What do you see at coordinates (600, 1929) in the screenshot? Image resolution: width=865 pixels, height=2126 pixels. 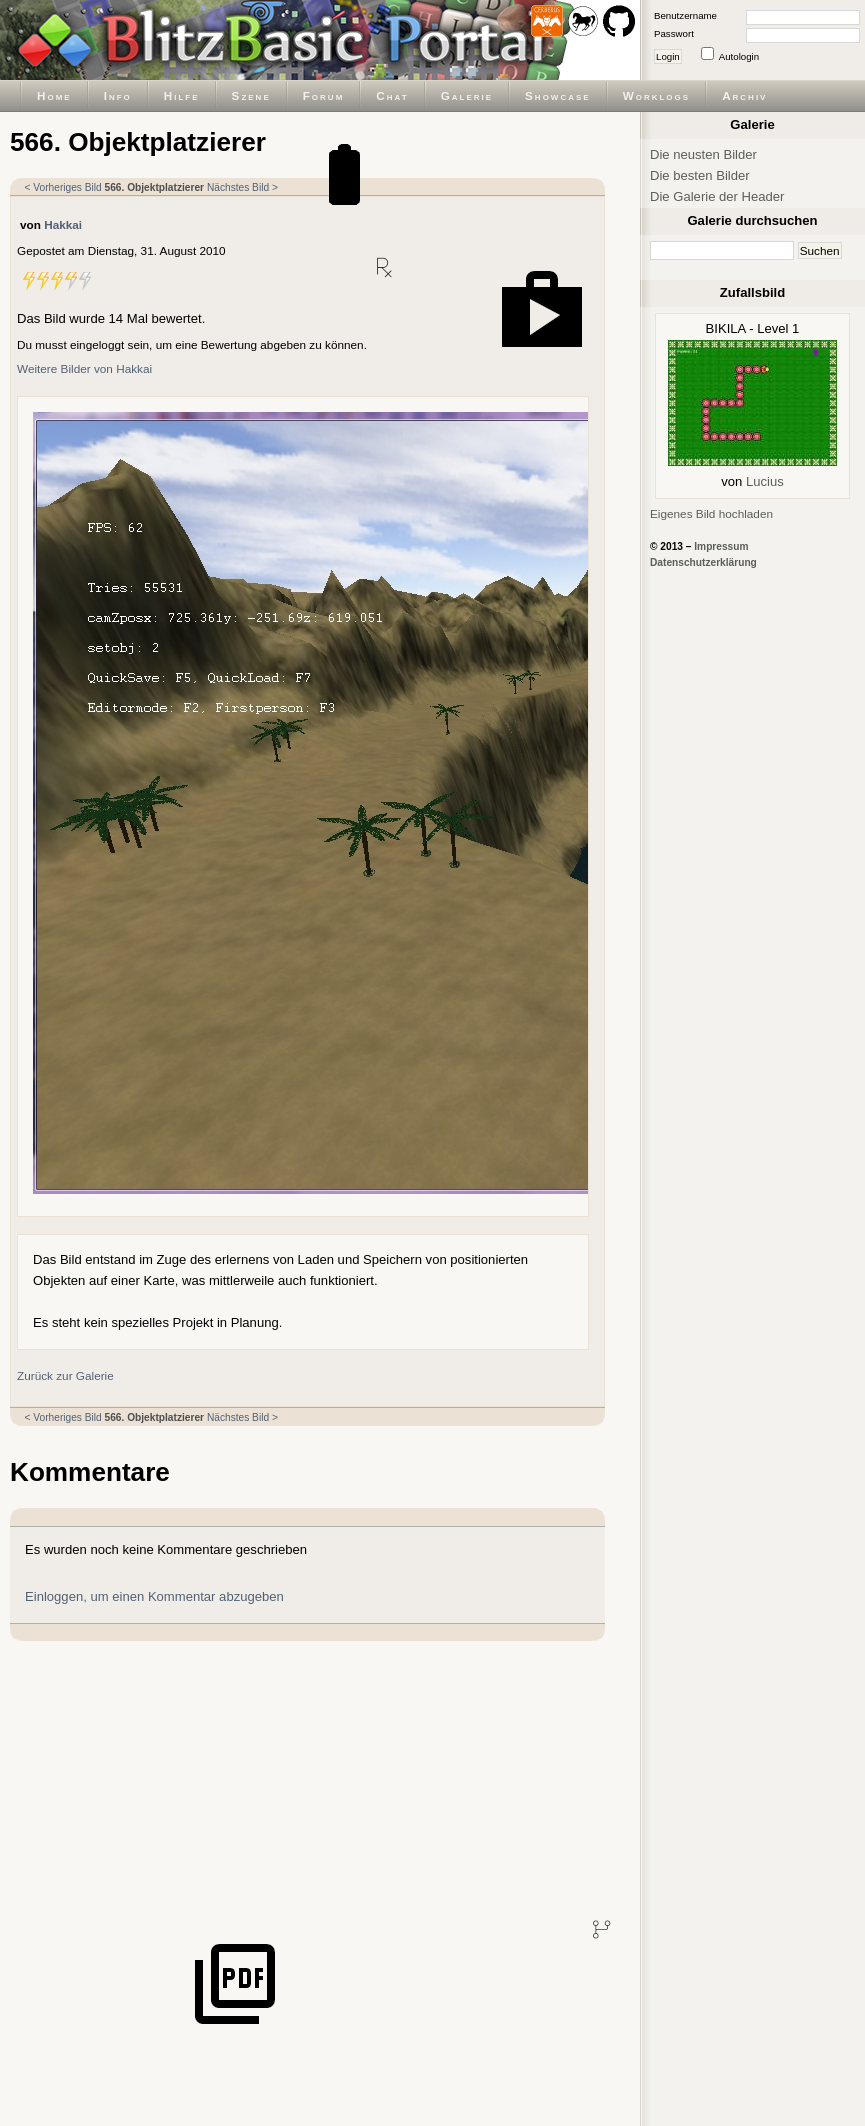 I see `view repository branches` at bounding box center [600, 1929].